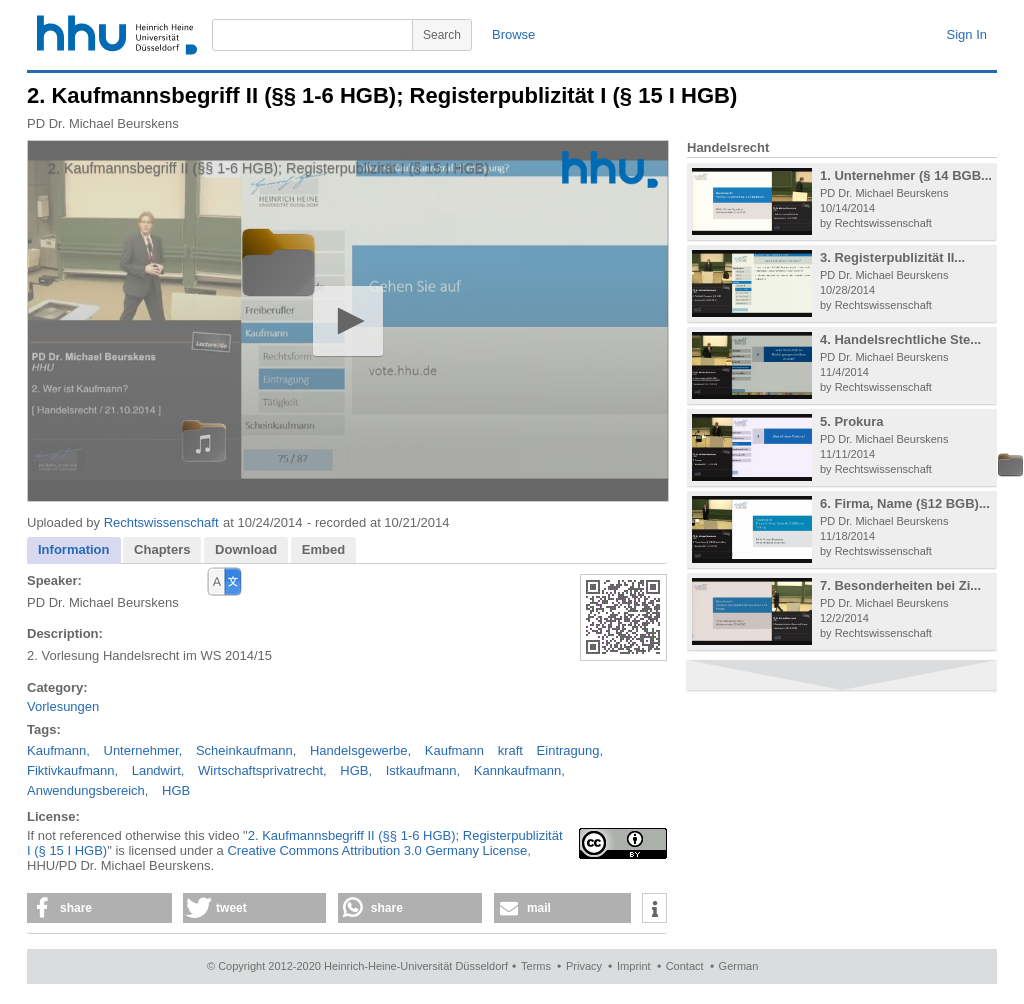  What do you see at coordinates (224, 581) in the screenshot?
I see `access language and region settings` at bounding box center [224, 581].